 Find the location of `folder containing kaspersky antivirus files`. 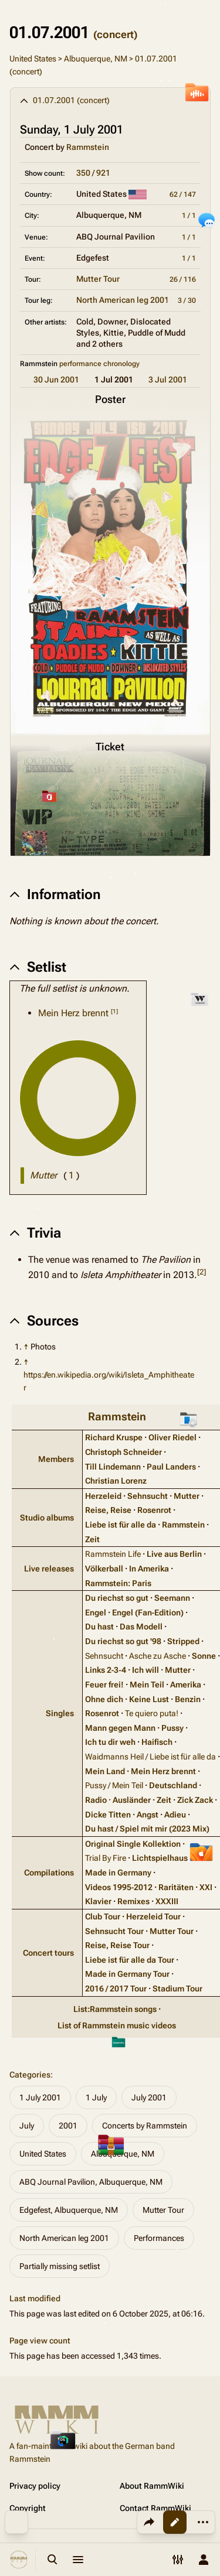

folder containing kaspersky antivirus files is located at coordinates (119, 2042).